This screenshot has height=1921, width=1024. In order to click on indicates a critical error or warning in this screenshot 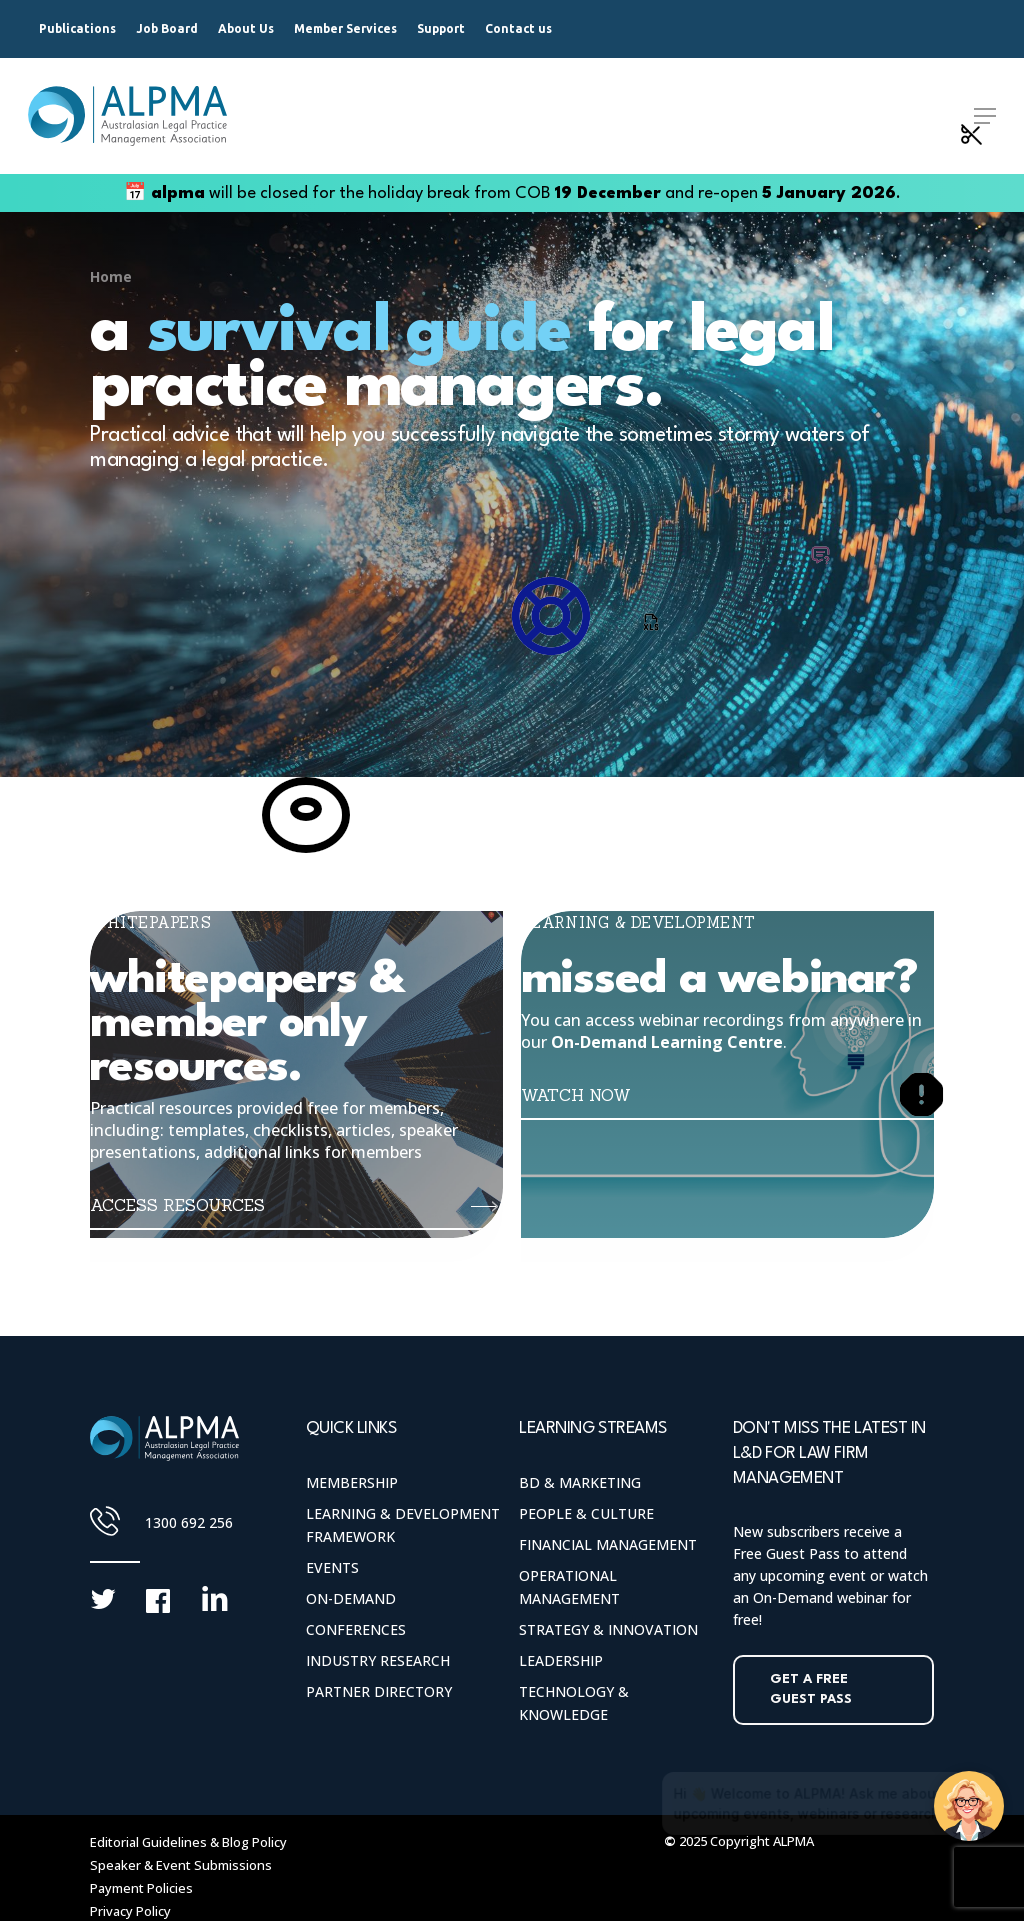, I will do `click(921, 1094)`.